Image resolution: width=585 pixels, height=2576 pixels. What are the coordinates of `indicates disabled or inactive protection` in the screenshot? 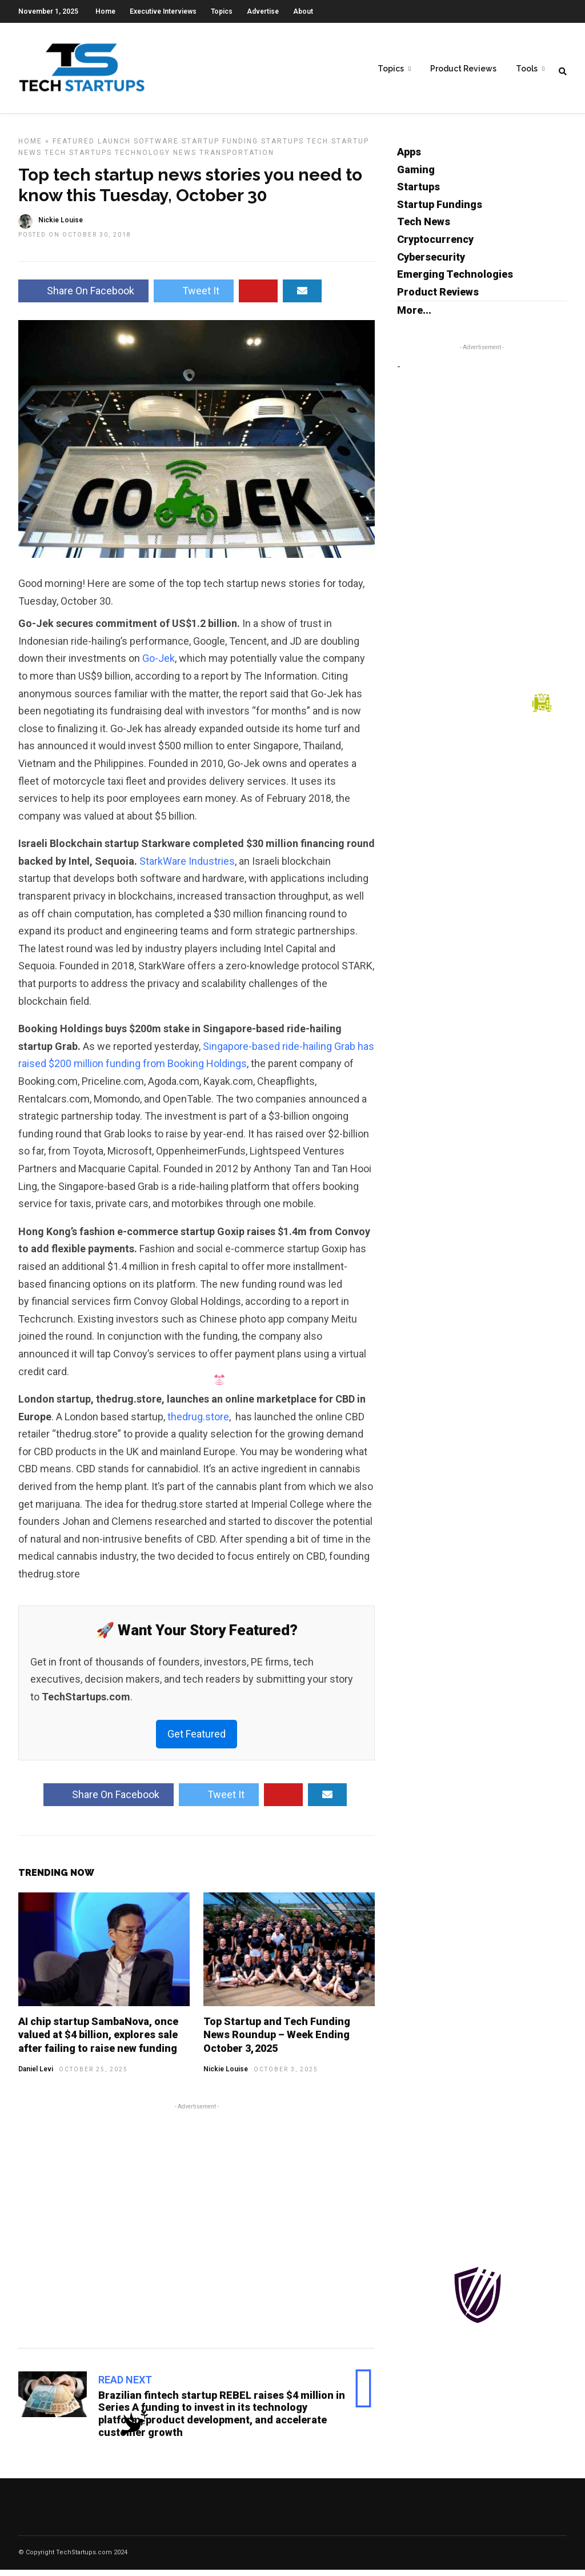 It's located at (478, 2295).